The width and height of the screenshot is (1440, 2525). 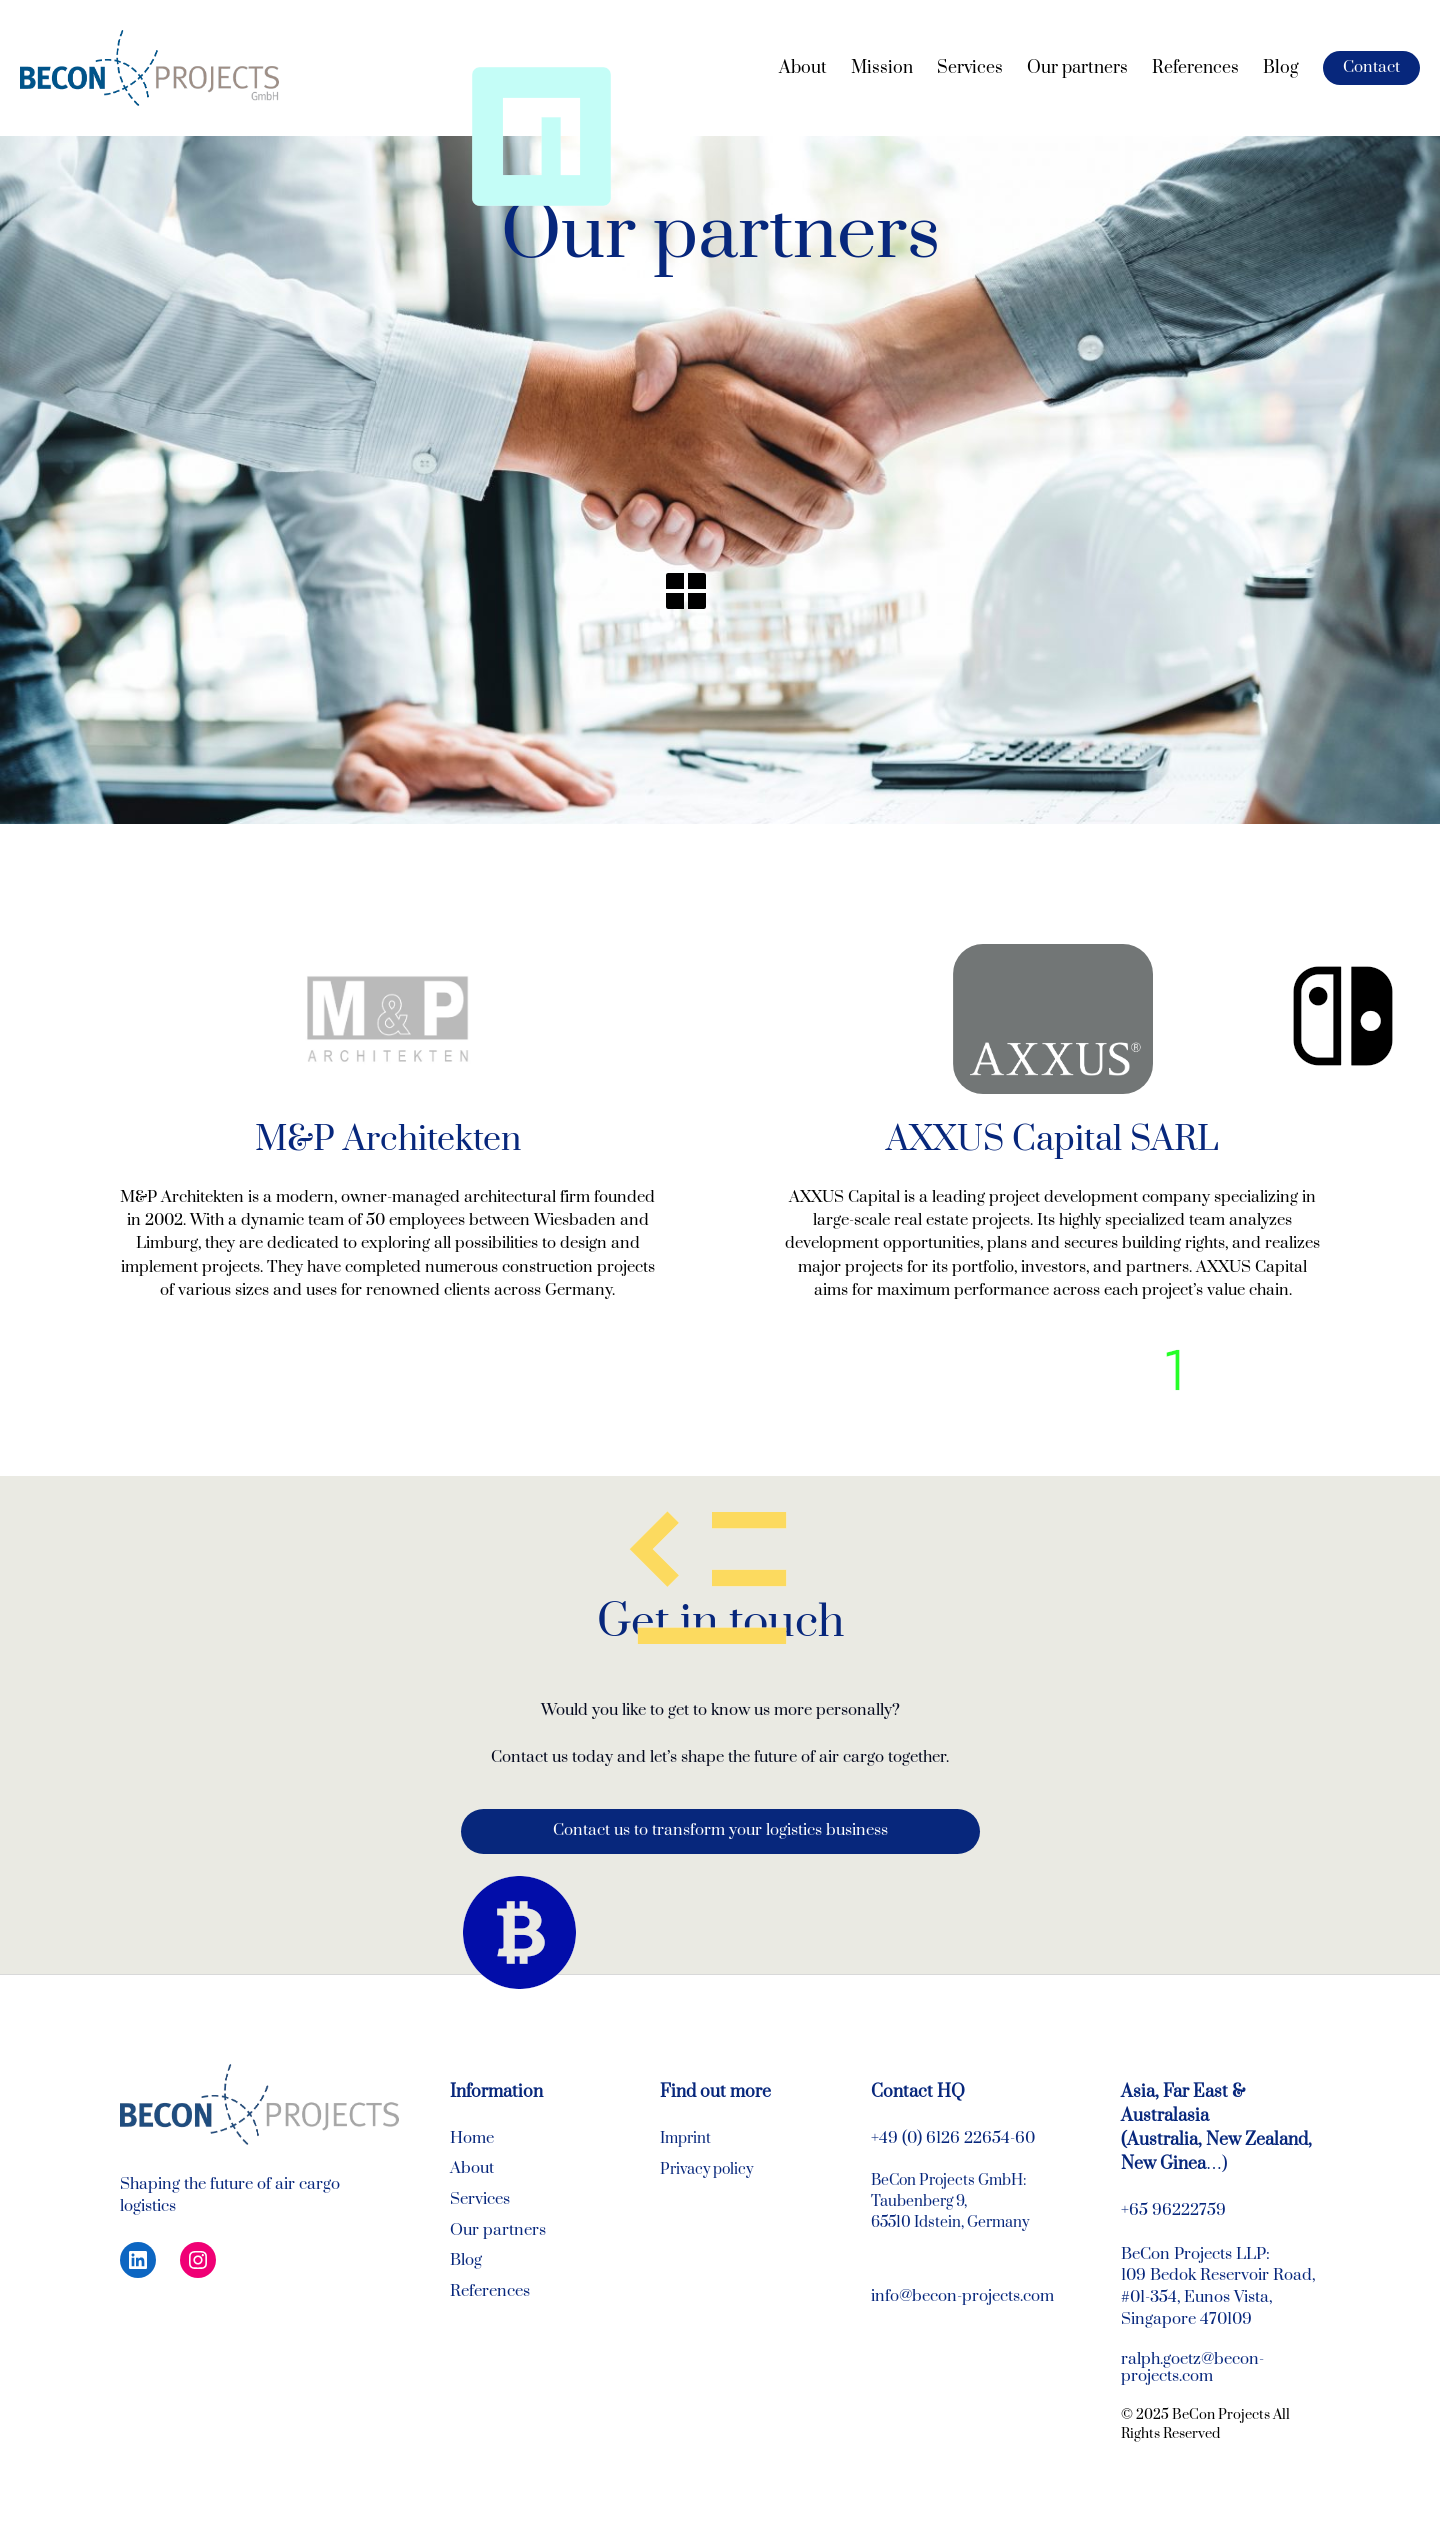 I want to click on bitcoin sv cryptocurrency logo, so click(x=519, y=1932).